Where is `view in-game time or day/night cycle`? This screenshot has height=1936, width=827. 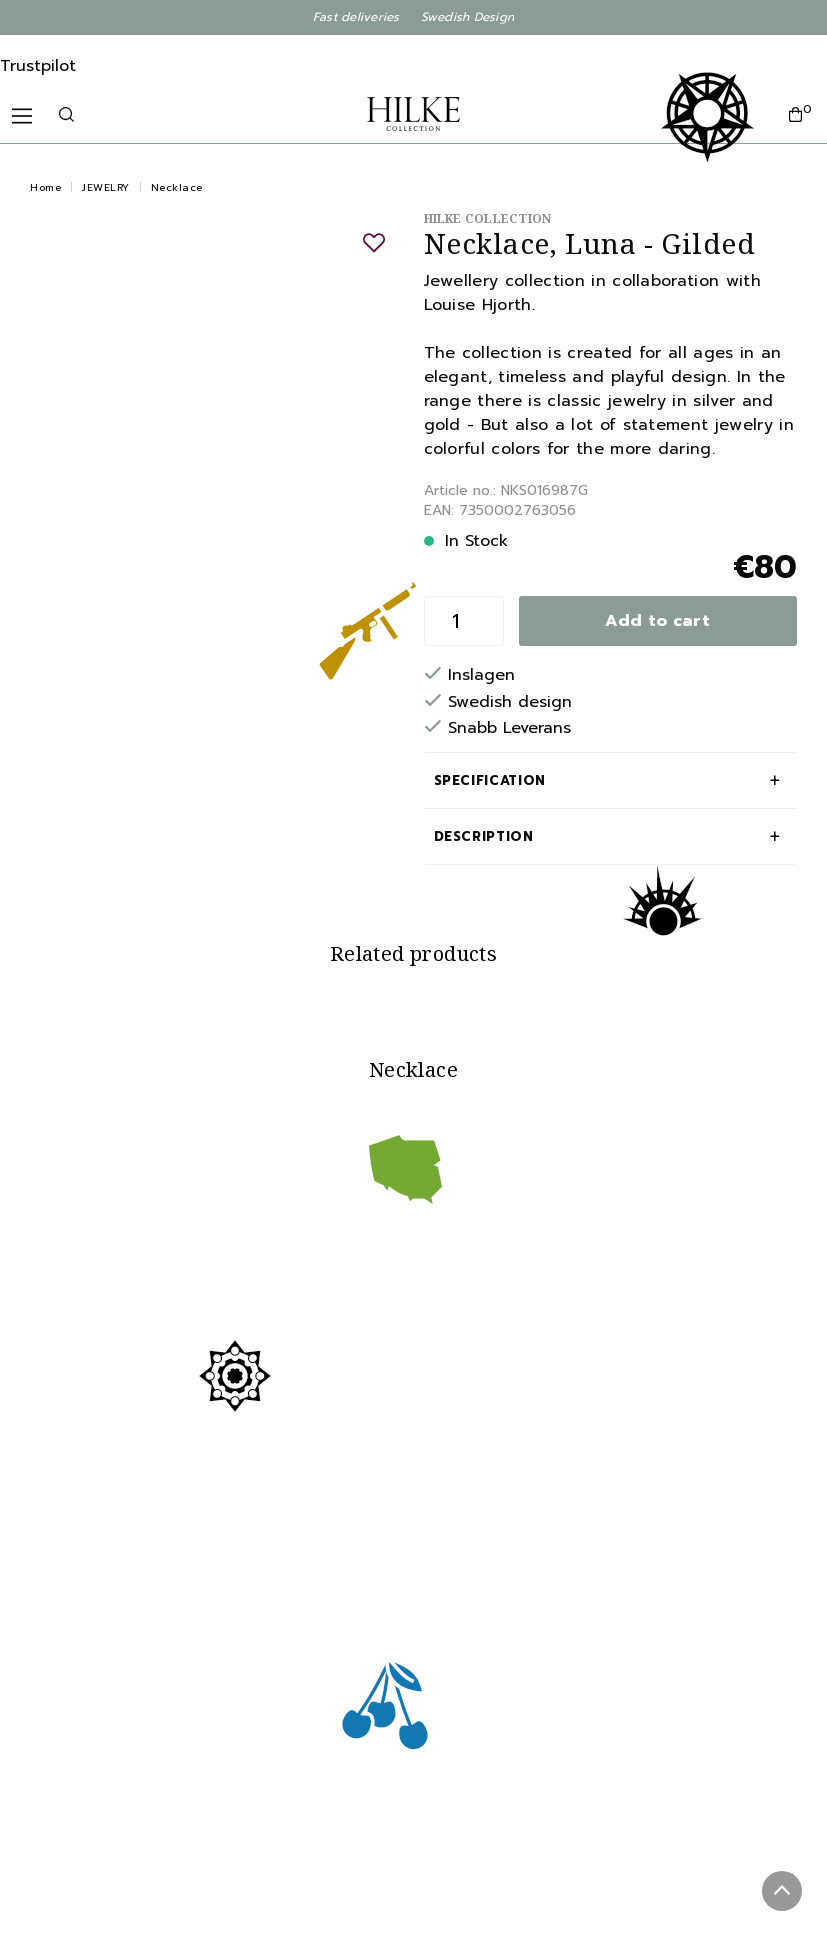
view in-game time or day/night cycle is located at coordinates (662, 900).